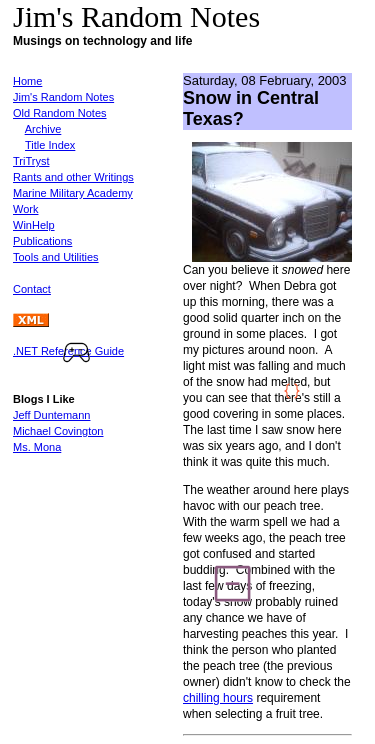 The image size is (375, 744). Describe the element at coordinates (234, 585) in the screenshot. I see `remove item from diff comparison` at that location.